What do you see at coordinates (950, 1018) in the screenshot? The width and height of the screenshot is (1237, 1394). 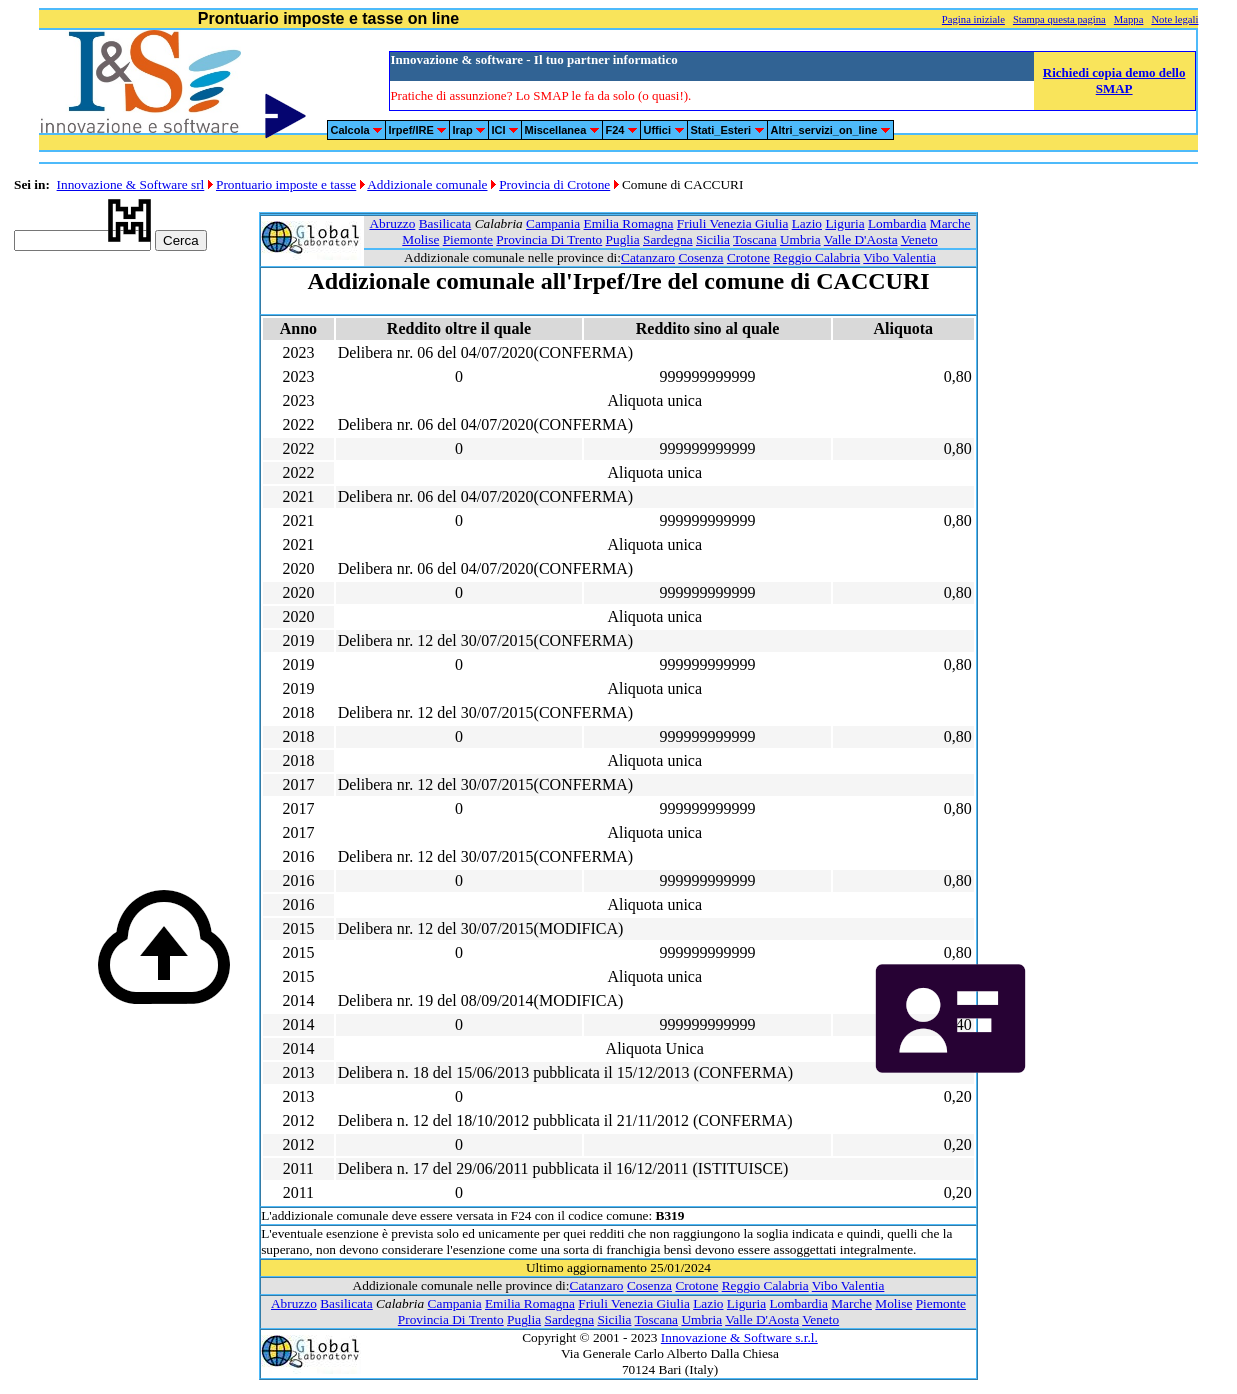 I see `view your profile or identification details` at bounding box center [950, 1018].